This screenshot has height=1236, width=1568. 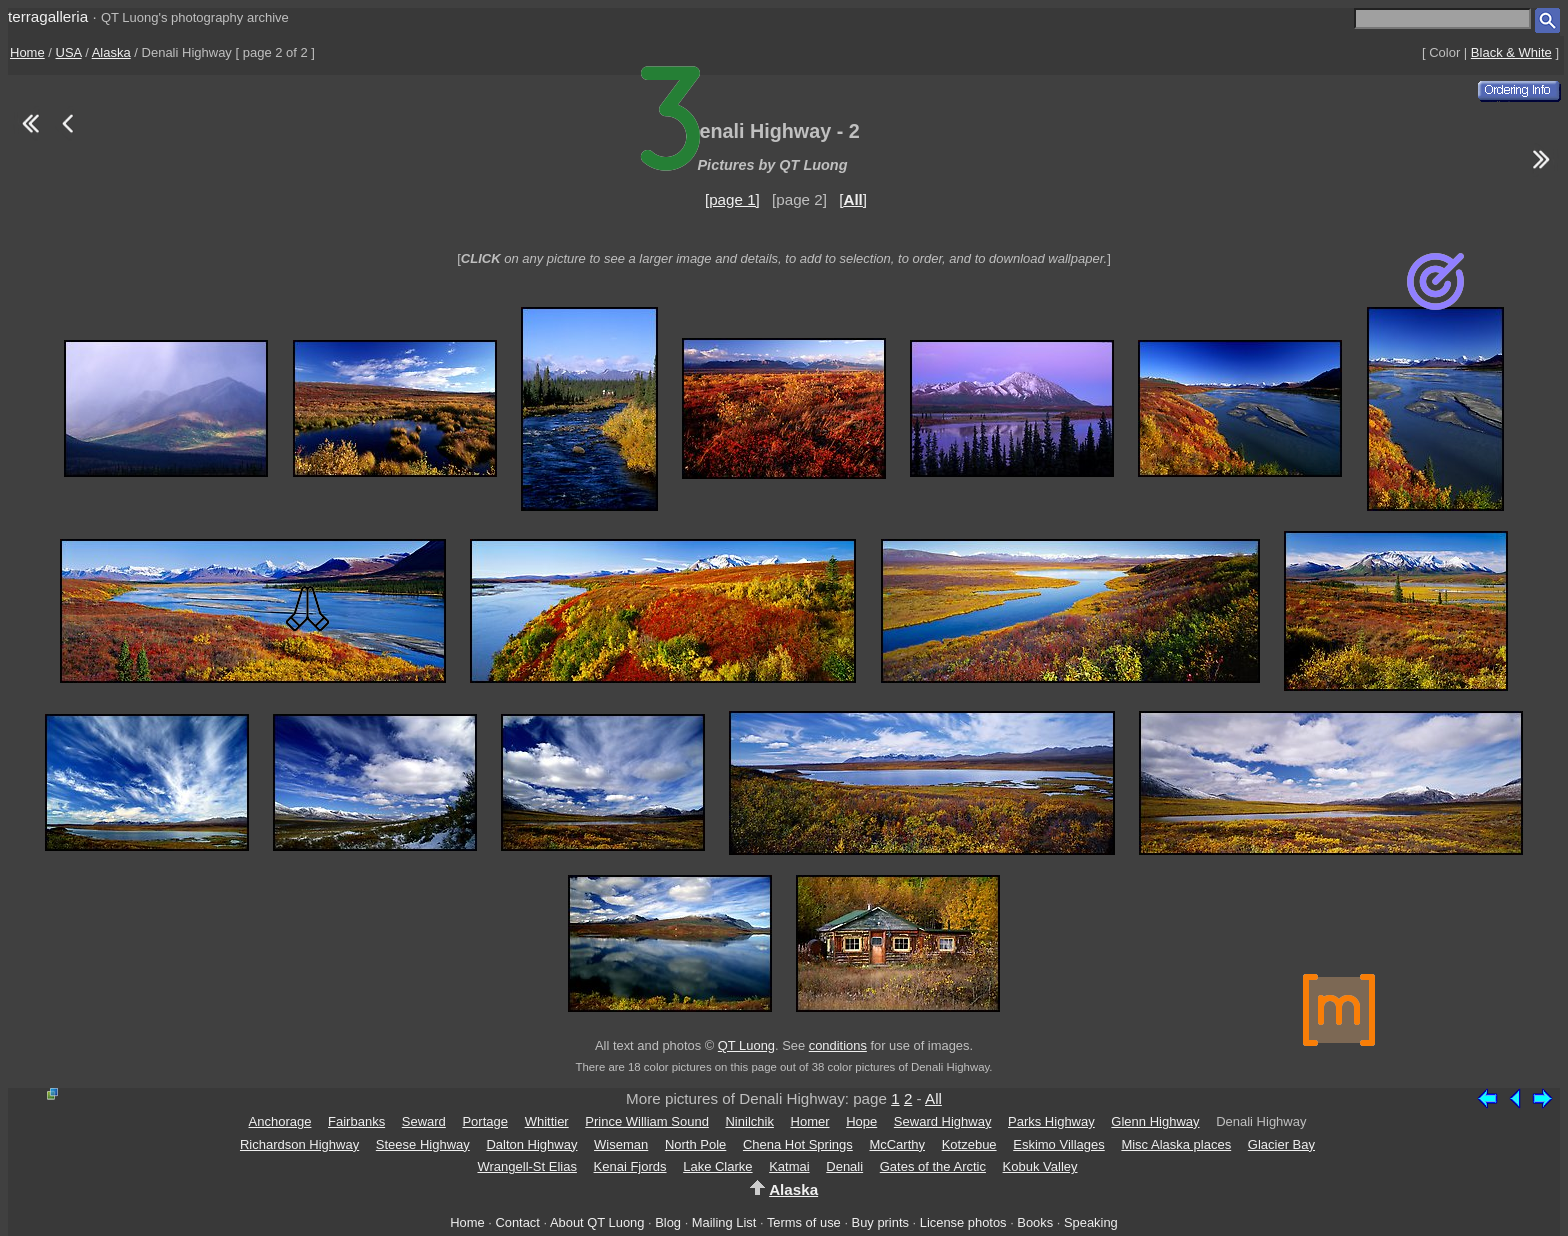 What do you see at coordinates (1339, 1010) in the screenshot?
I see `link to Matrix messaging platform` at bounding box center [1339, 1010].